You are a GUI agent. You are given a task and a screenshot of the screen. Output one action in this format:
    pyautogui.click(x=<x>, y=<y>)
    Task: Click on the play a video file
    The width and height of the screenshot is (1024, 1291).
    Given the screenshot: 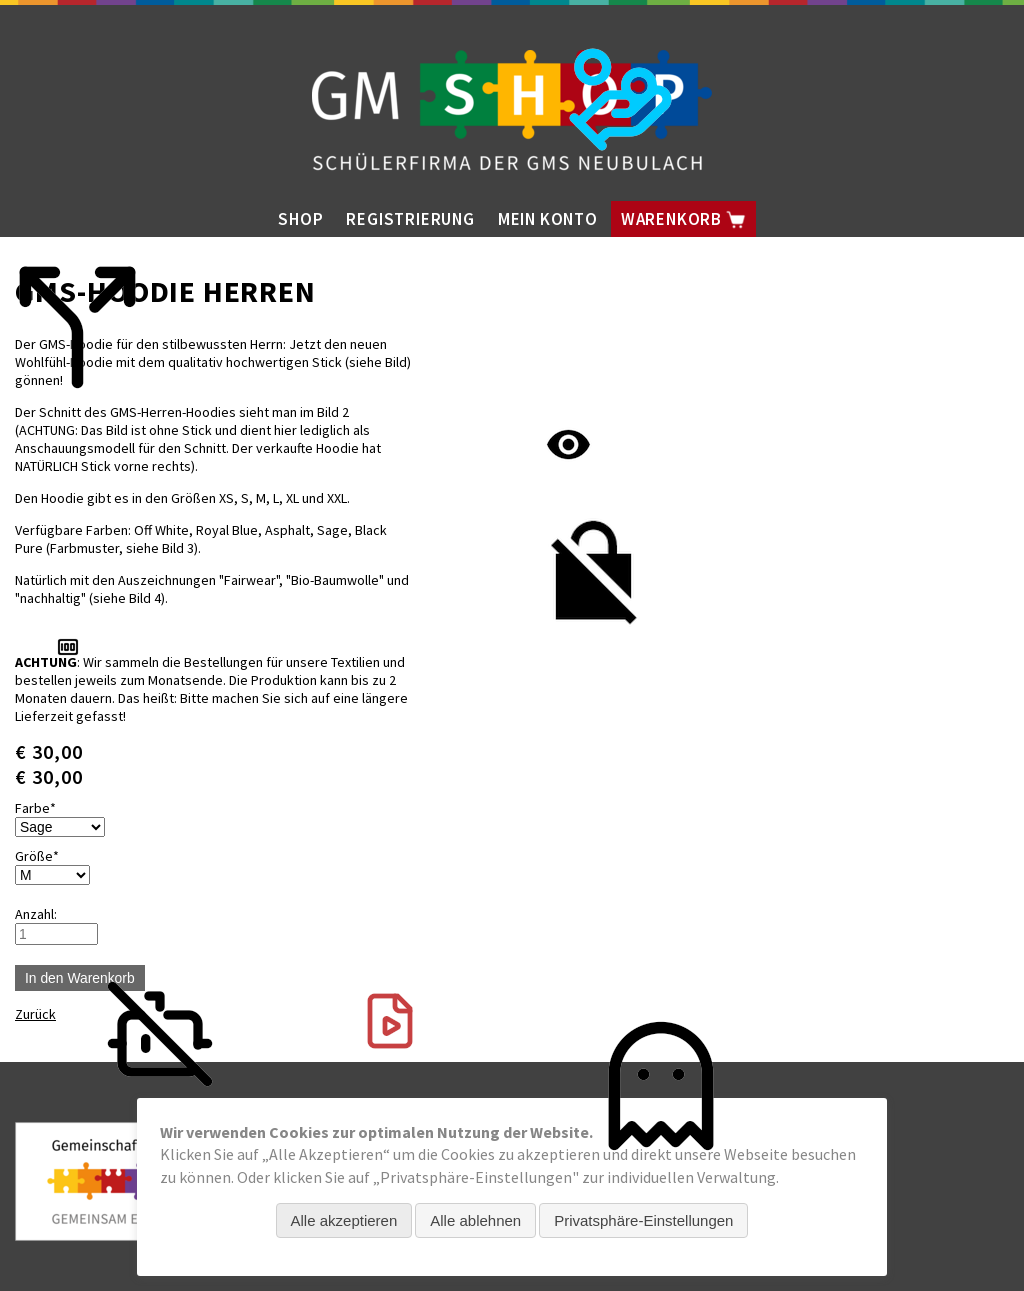 What is the action you would take?
    pyautogui.click(x=390, y=1021)
    